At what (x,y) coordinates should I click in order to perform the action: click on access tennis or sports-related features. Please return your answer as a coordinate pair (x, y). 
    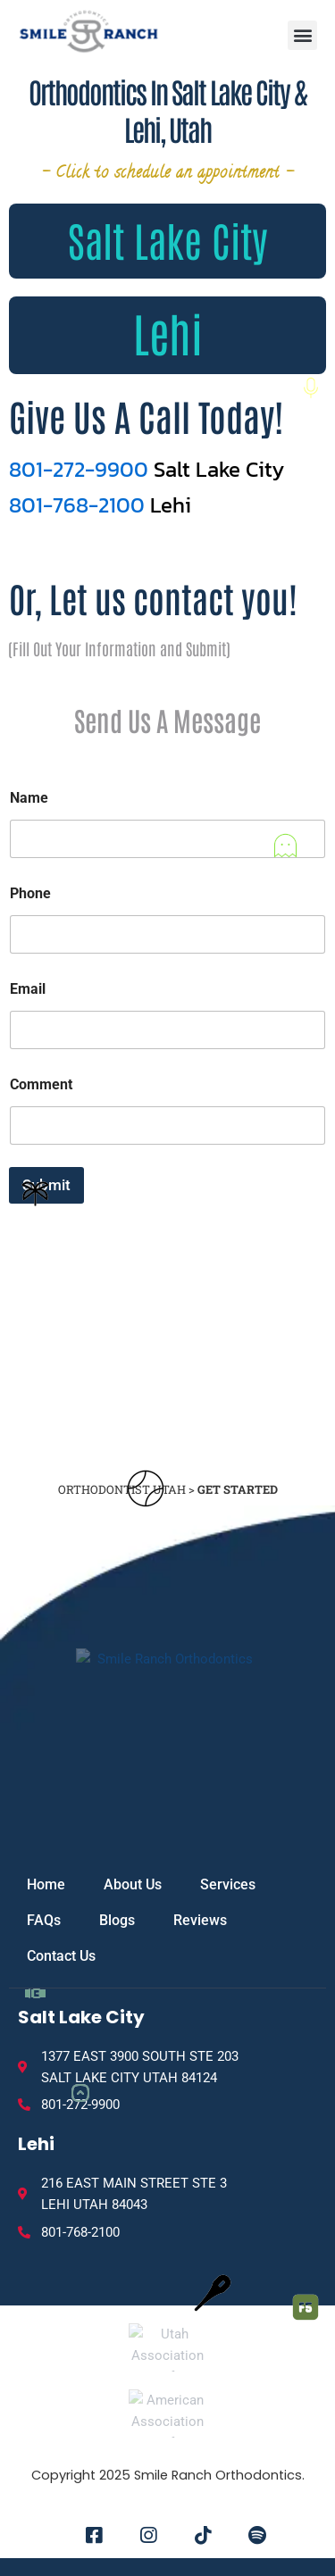
    Looking at the image, I should click on (146, 1488).